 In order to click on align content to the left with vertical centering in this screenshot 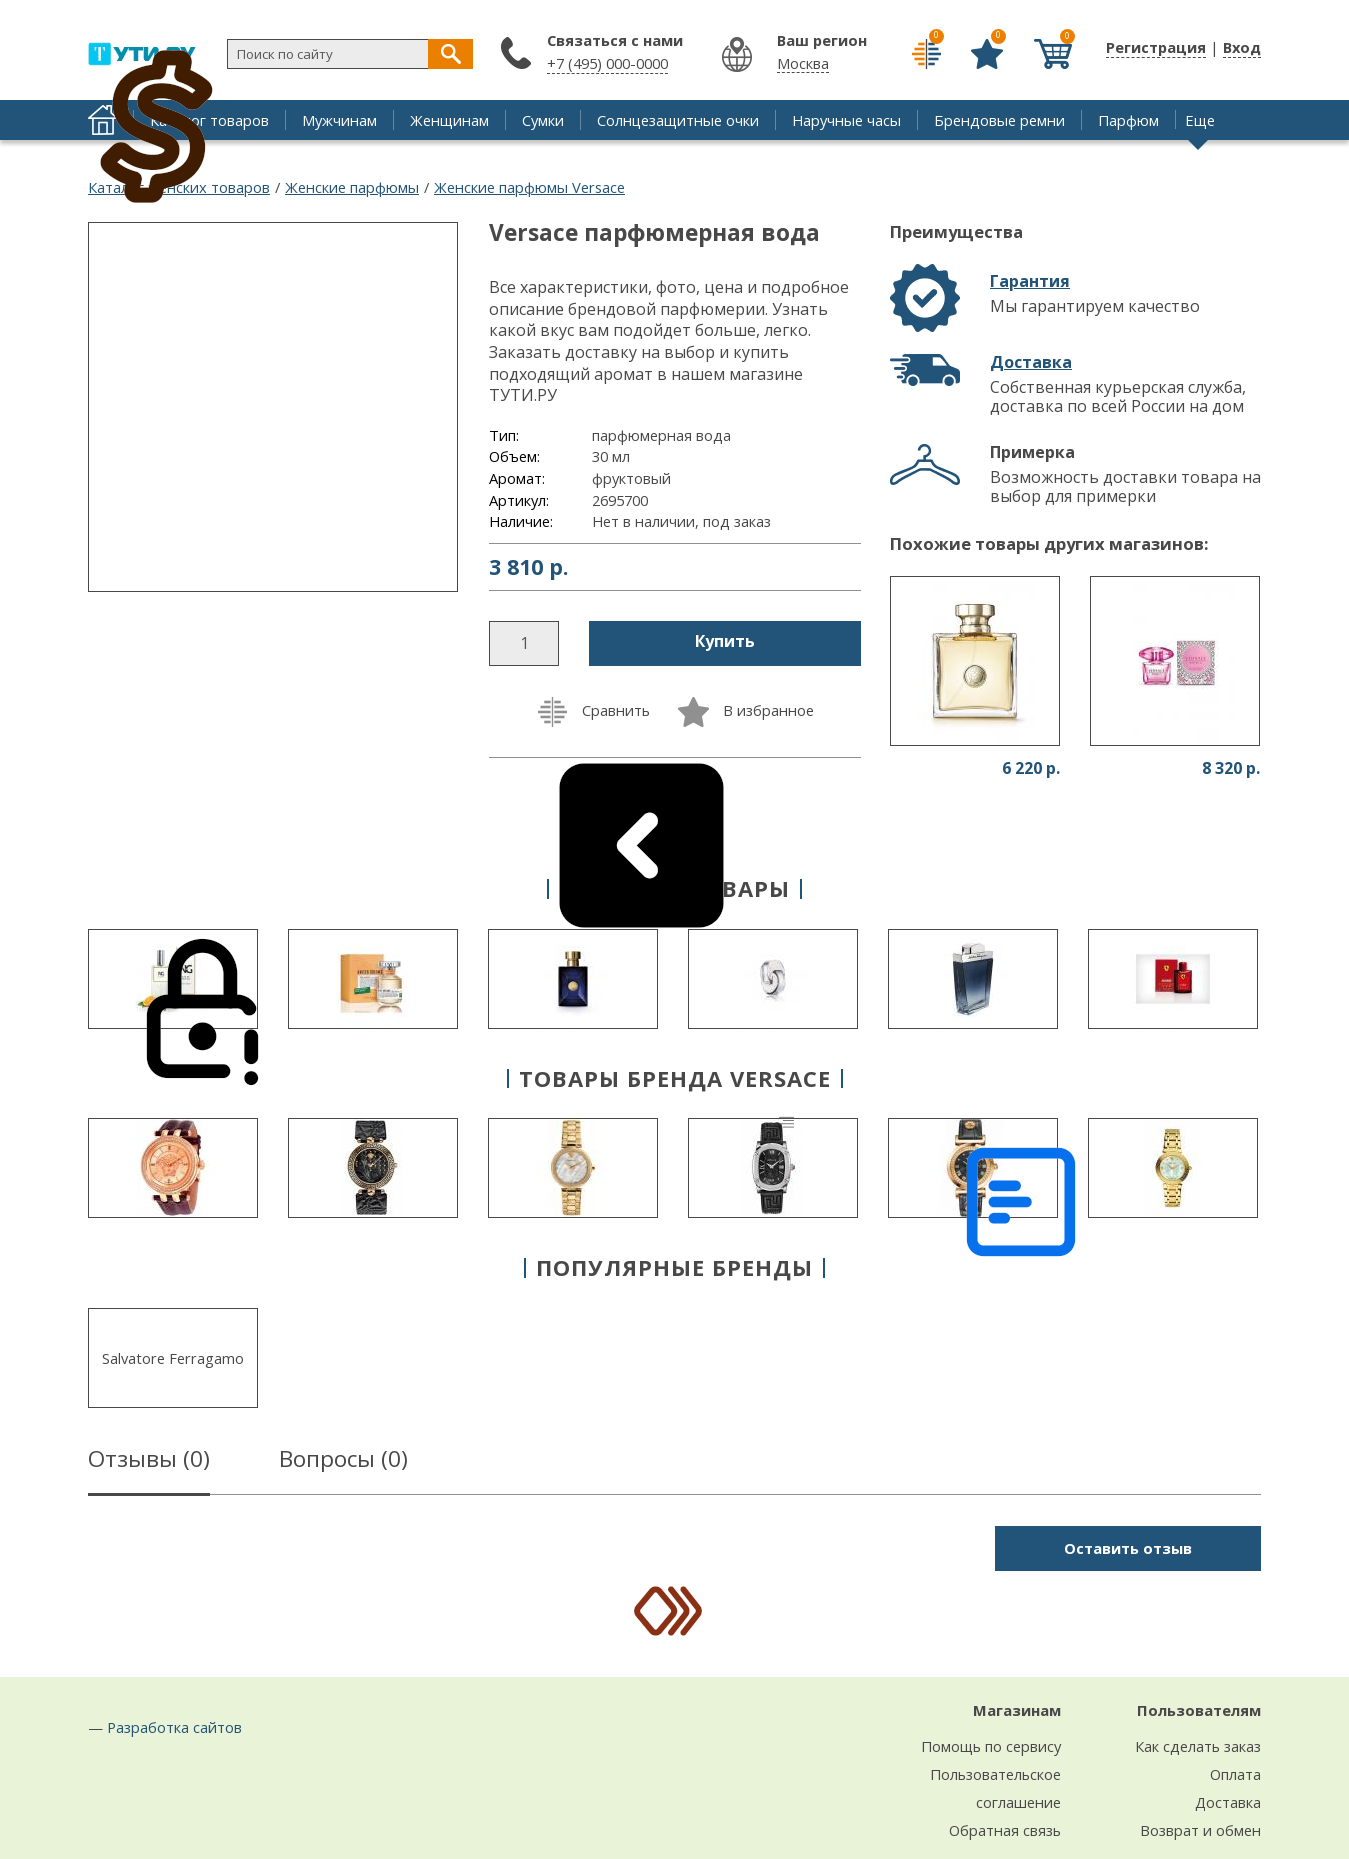, I will do `click(1021, 1202)`.